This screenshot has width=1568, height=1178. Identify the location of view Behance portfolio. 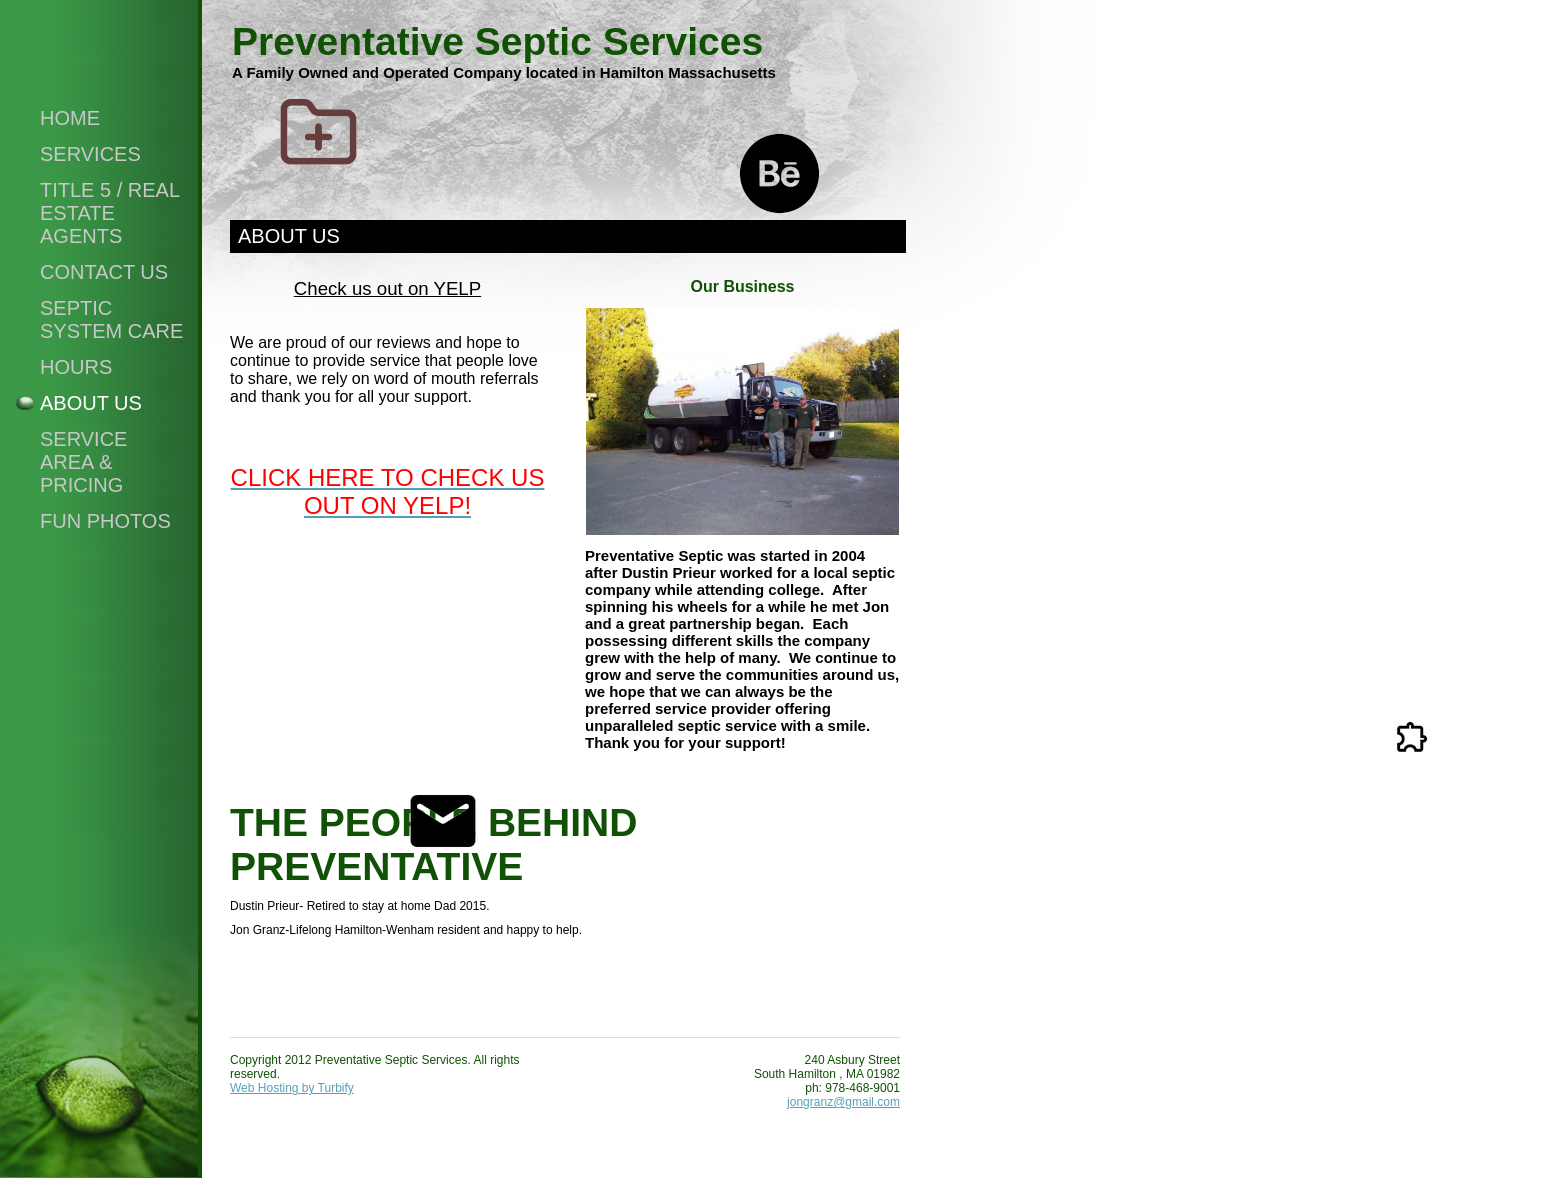
(779, 173).